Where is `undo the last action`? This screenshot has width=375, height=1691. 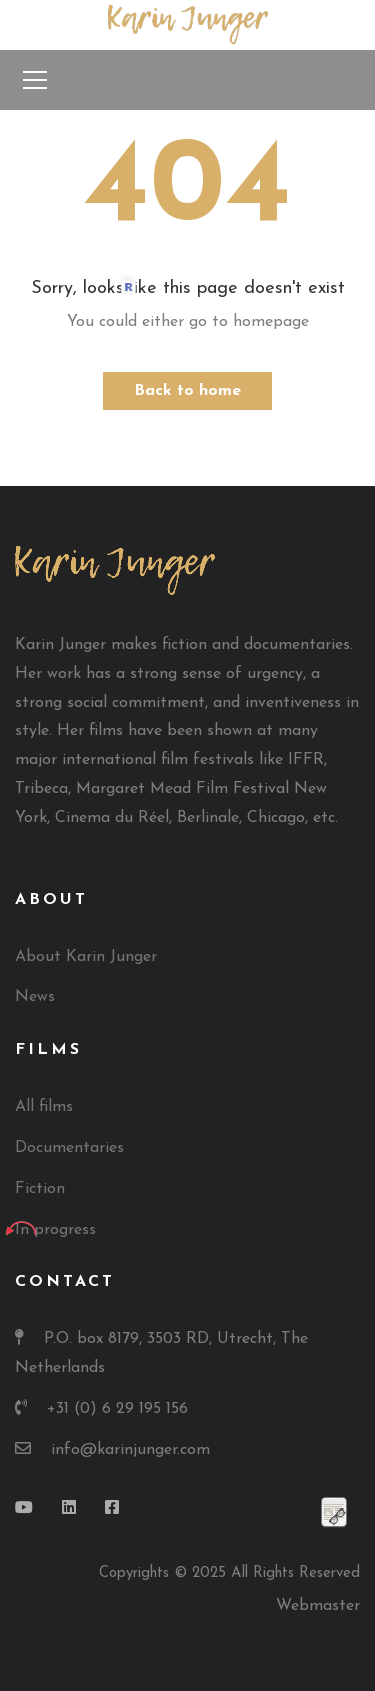
undo the last action is located at coordinates (21, 1228).